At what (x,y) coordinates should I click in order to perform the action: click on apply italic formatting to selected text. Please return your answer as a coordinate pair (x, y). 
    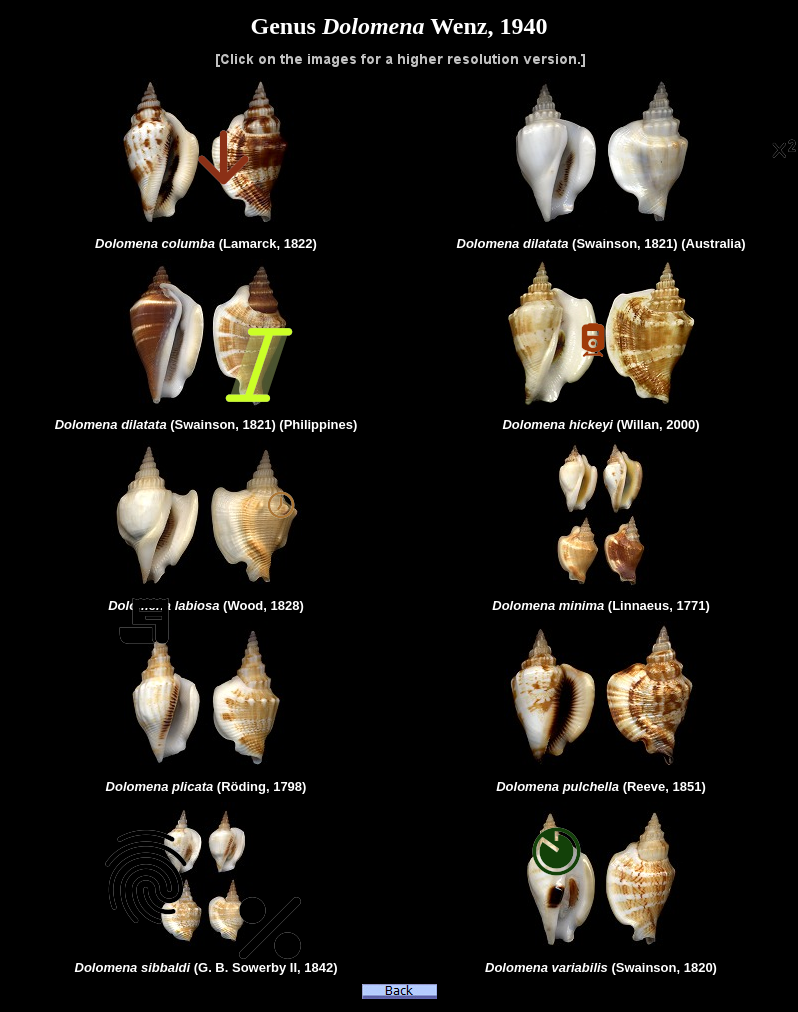
    Looking at the image, I should click on (259, 365).